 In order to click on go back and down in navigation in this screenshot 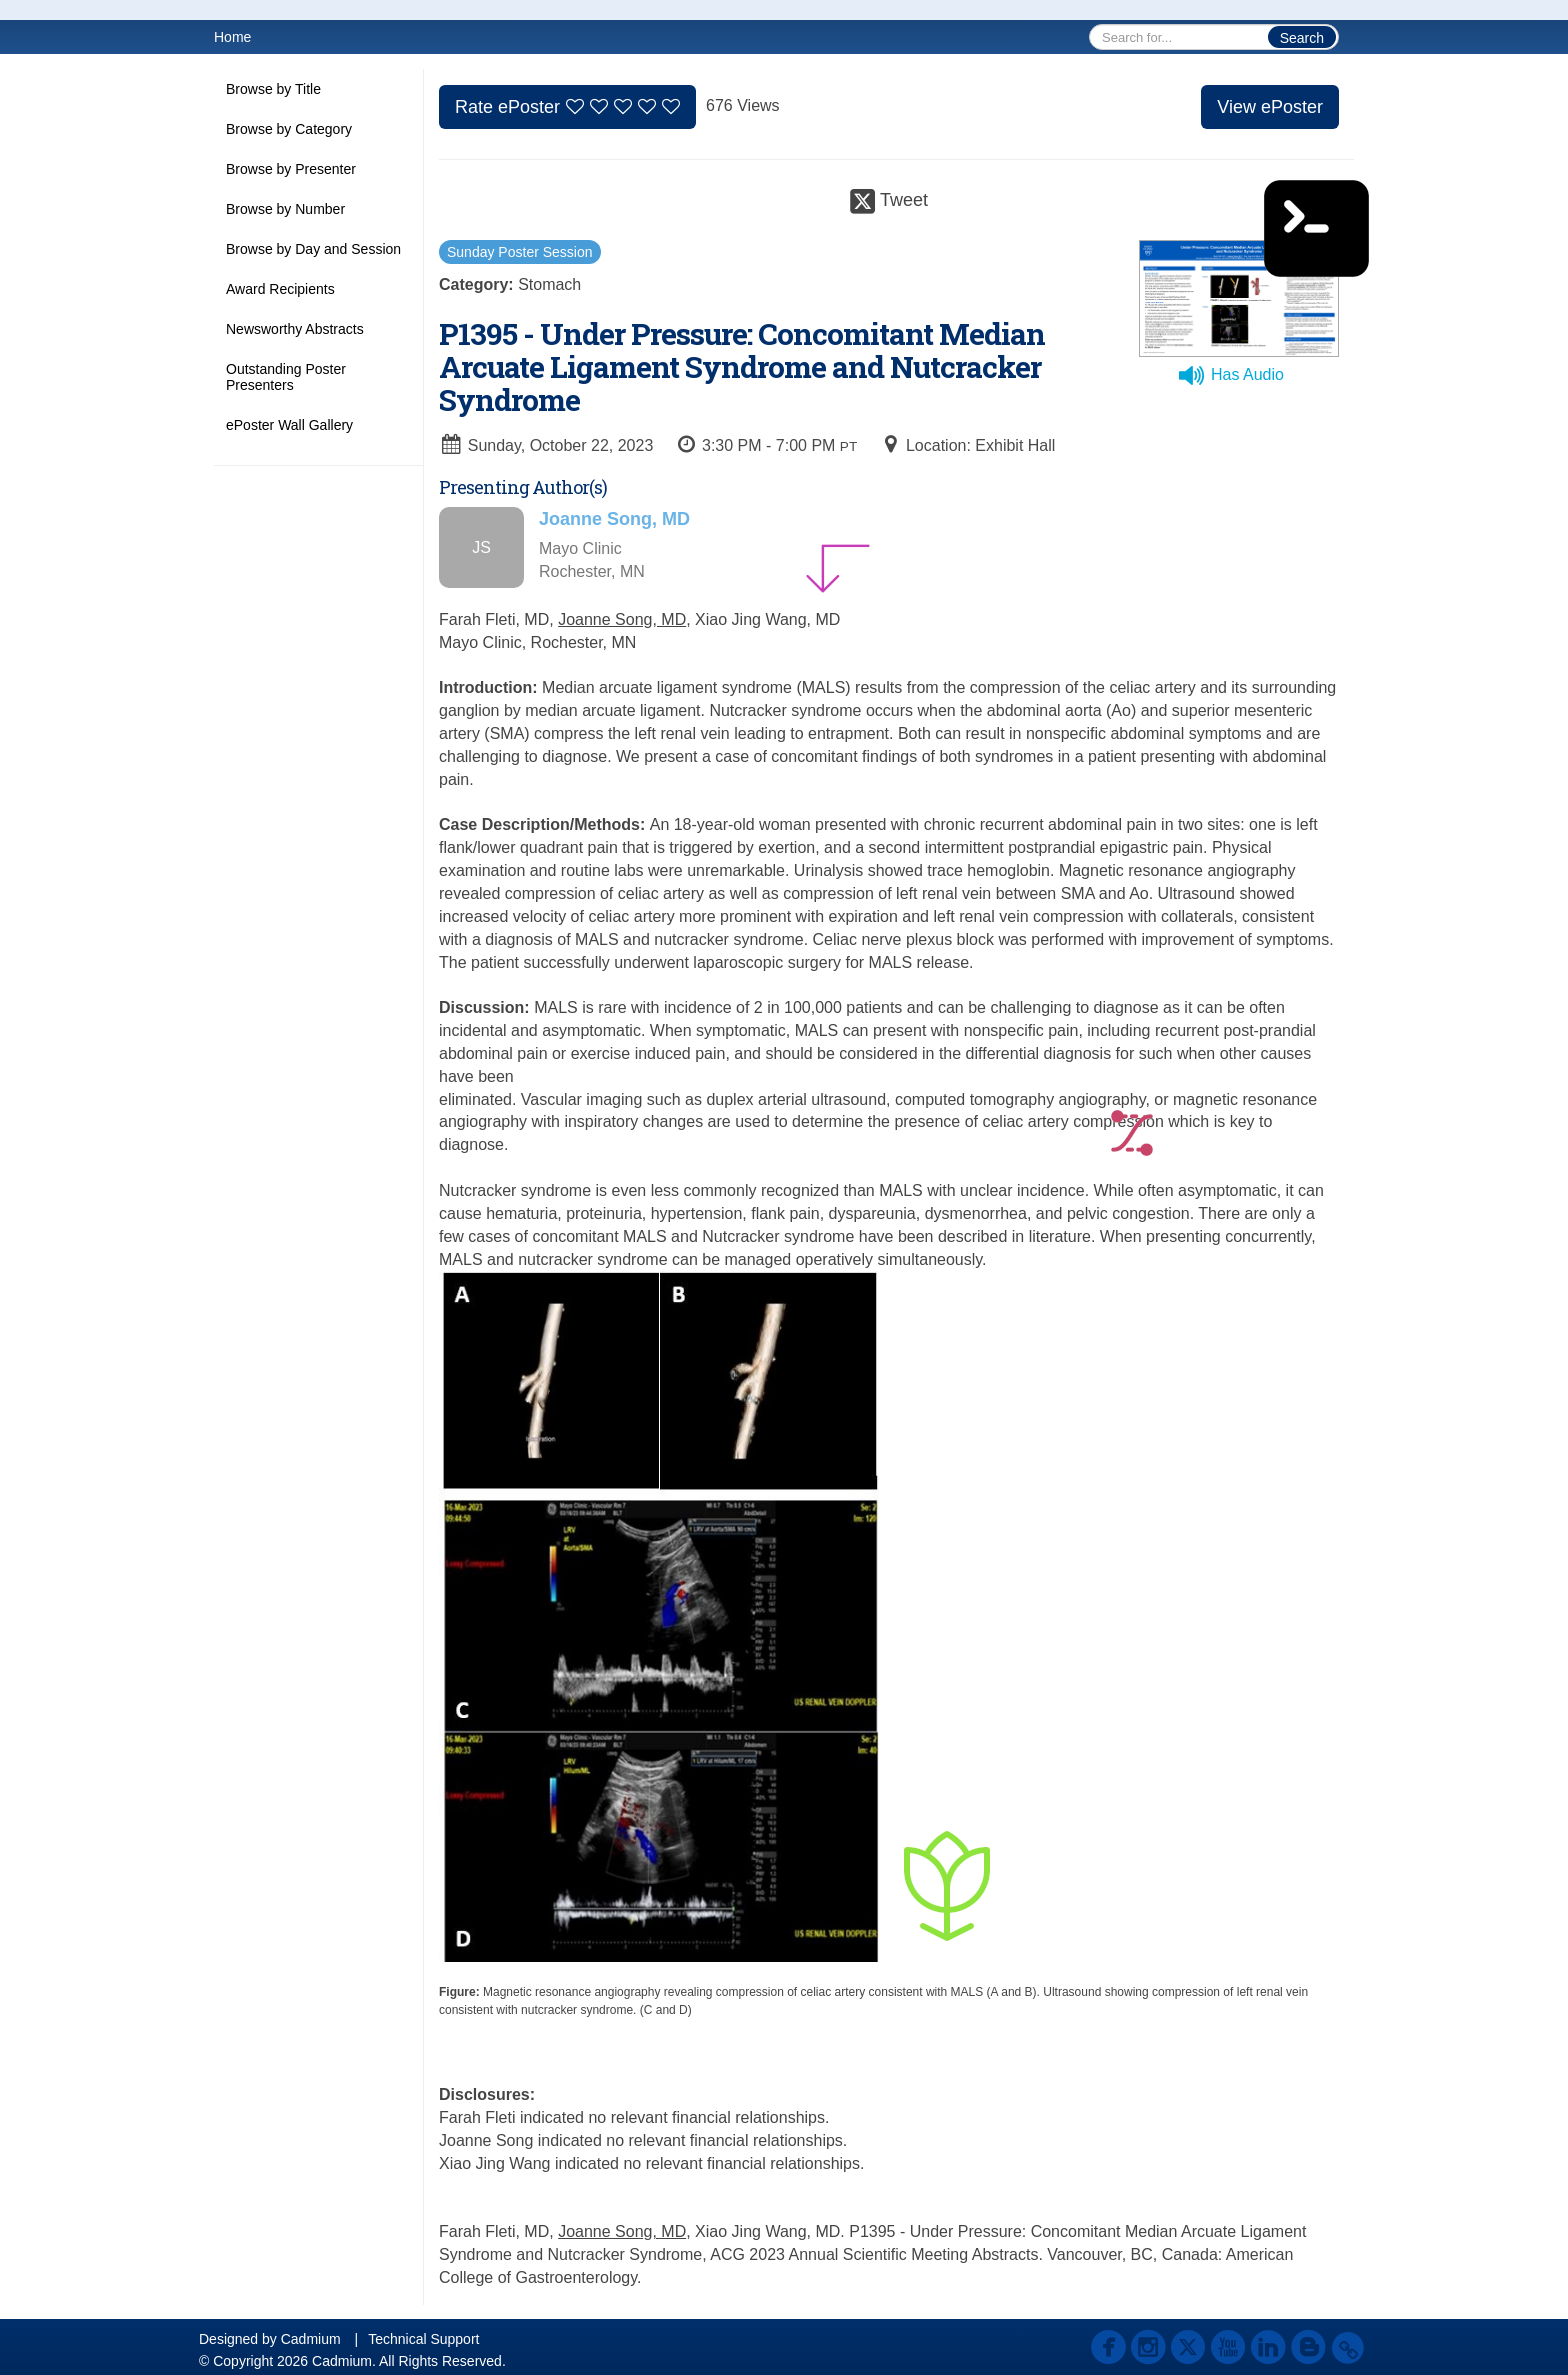, I will do `click(835, 563)`.